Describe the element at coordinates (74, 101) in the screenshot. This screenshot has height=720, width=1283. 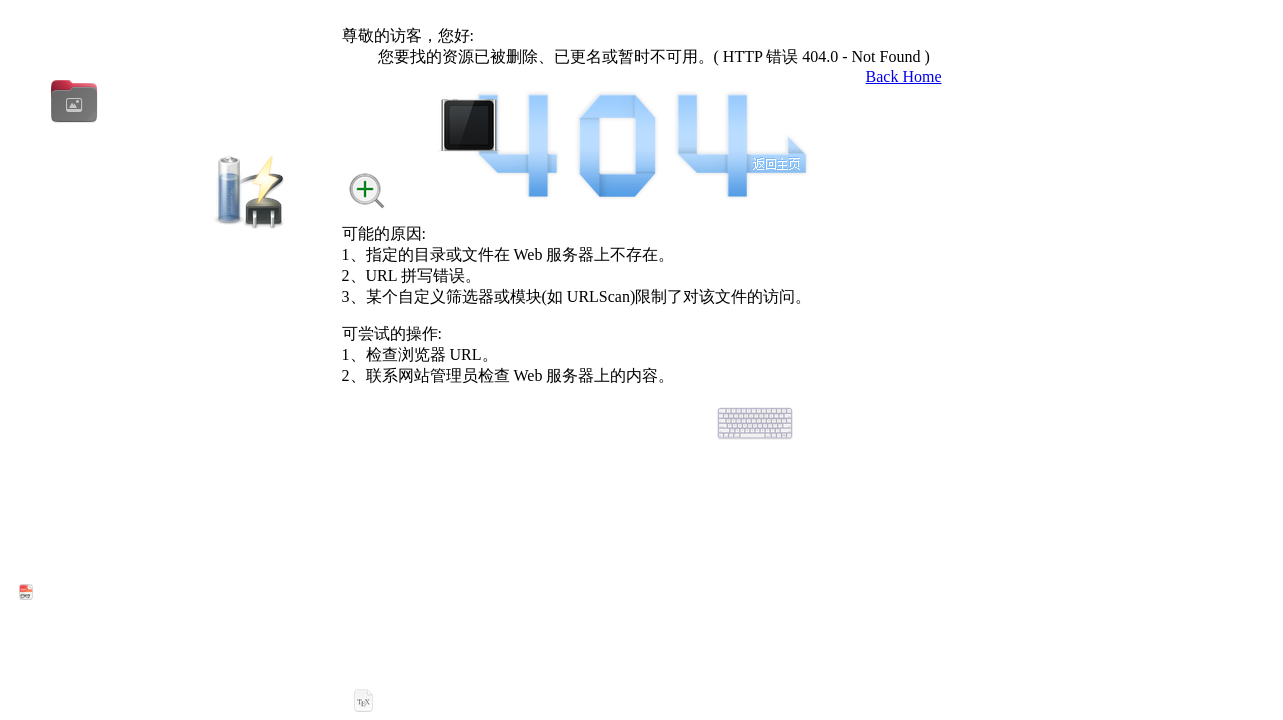
I see `open your pictures folder` at that location.